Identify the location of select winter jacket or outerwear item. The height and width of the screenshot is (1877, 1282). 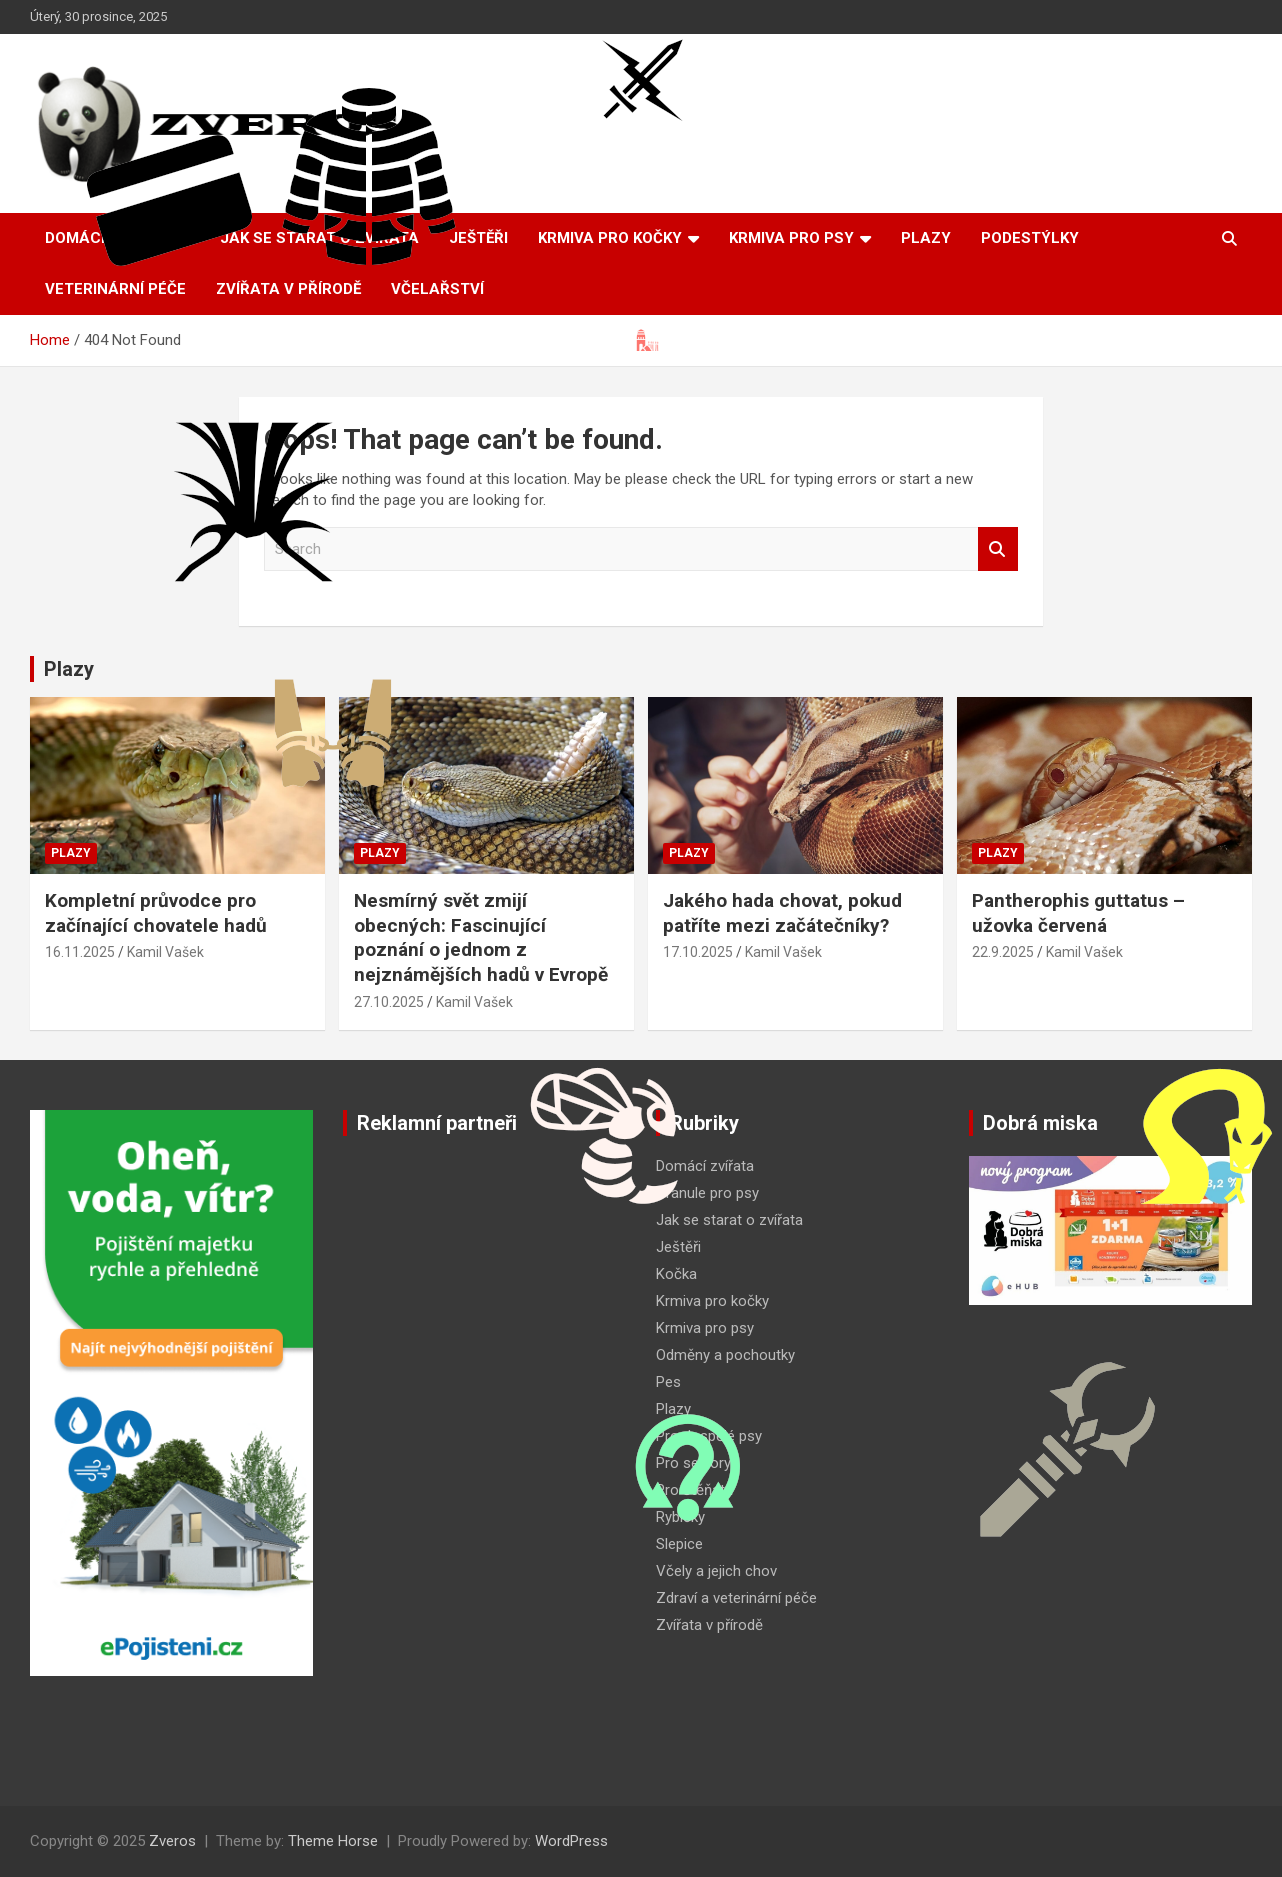
(369, 175).